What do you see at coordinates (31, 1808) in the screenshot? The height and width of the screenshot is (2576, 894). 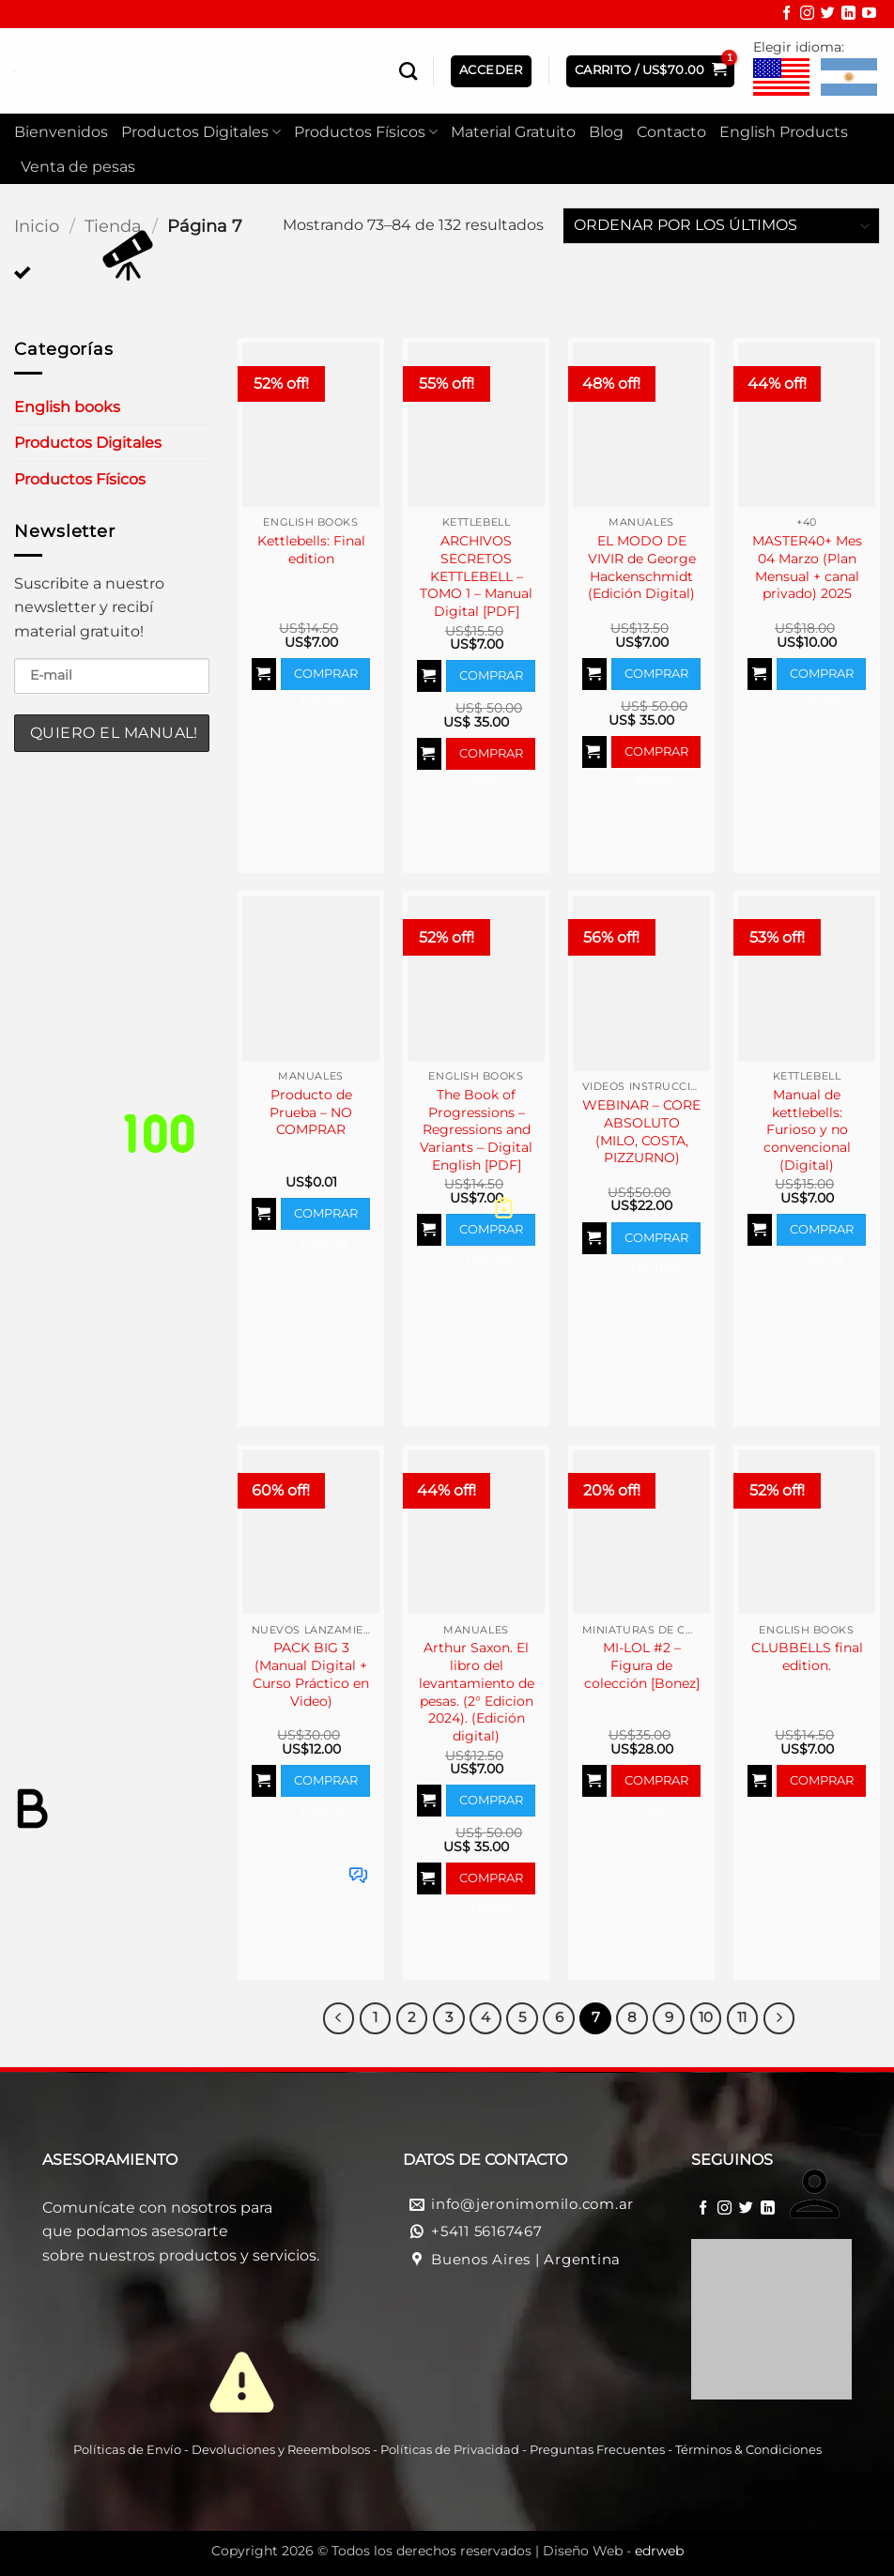 I see `apply bold formatting to selected text` at bounding box center [31, 1808].